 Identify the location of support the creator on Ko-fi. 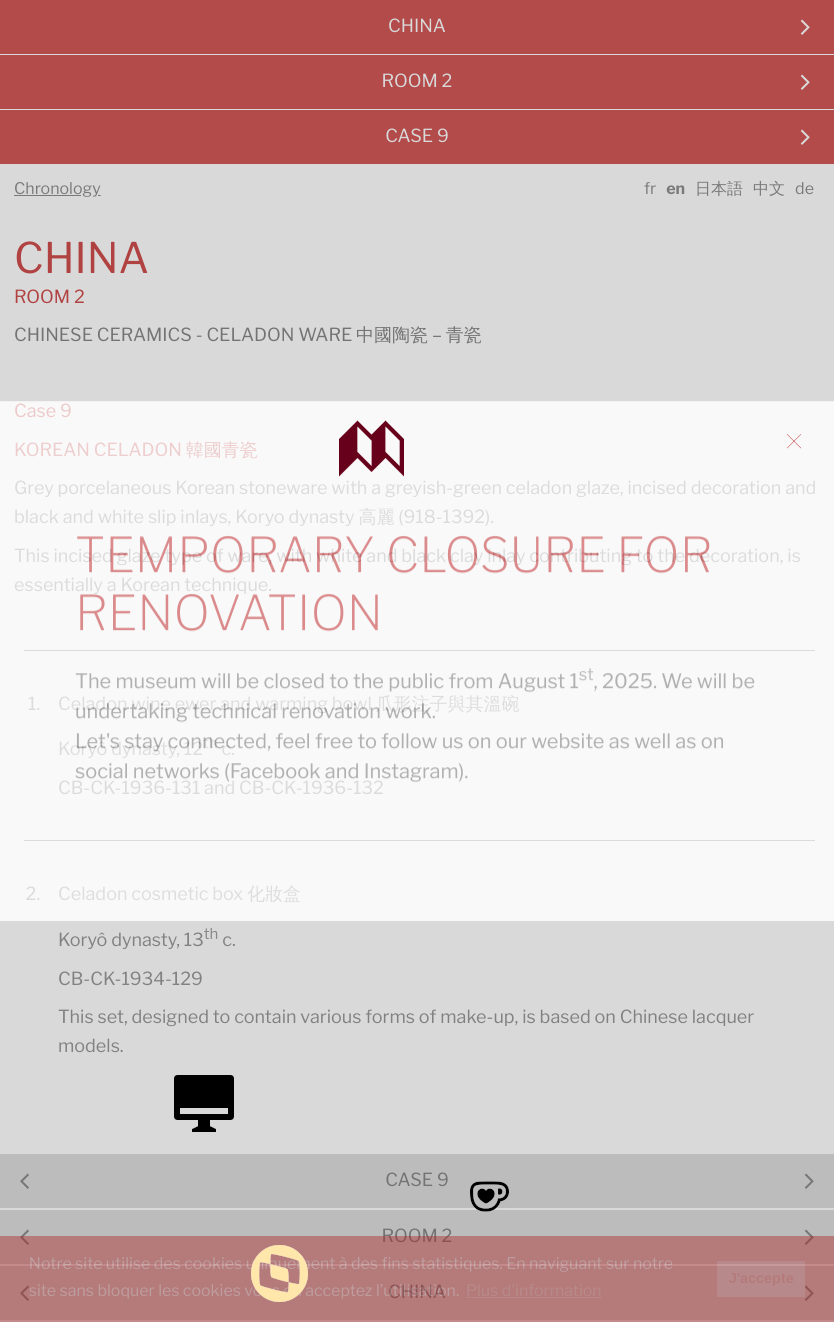
(489, 1196).